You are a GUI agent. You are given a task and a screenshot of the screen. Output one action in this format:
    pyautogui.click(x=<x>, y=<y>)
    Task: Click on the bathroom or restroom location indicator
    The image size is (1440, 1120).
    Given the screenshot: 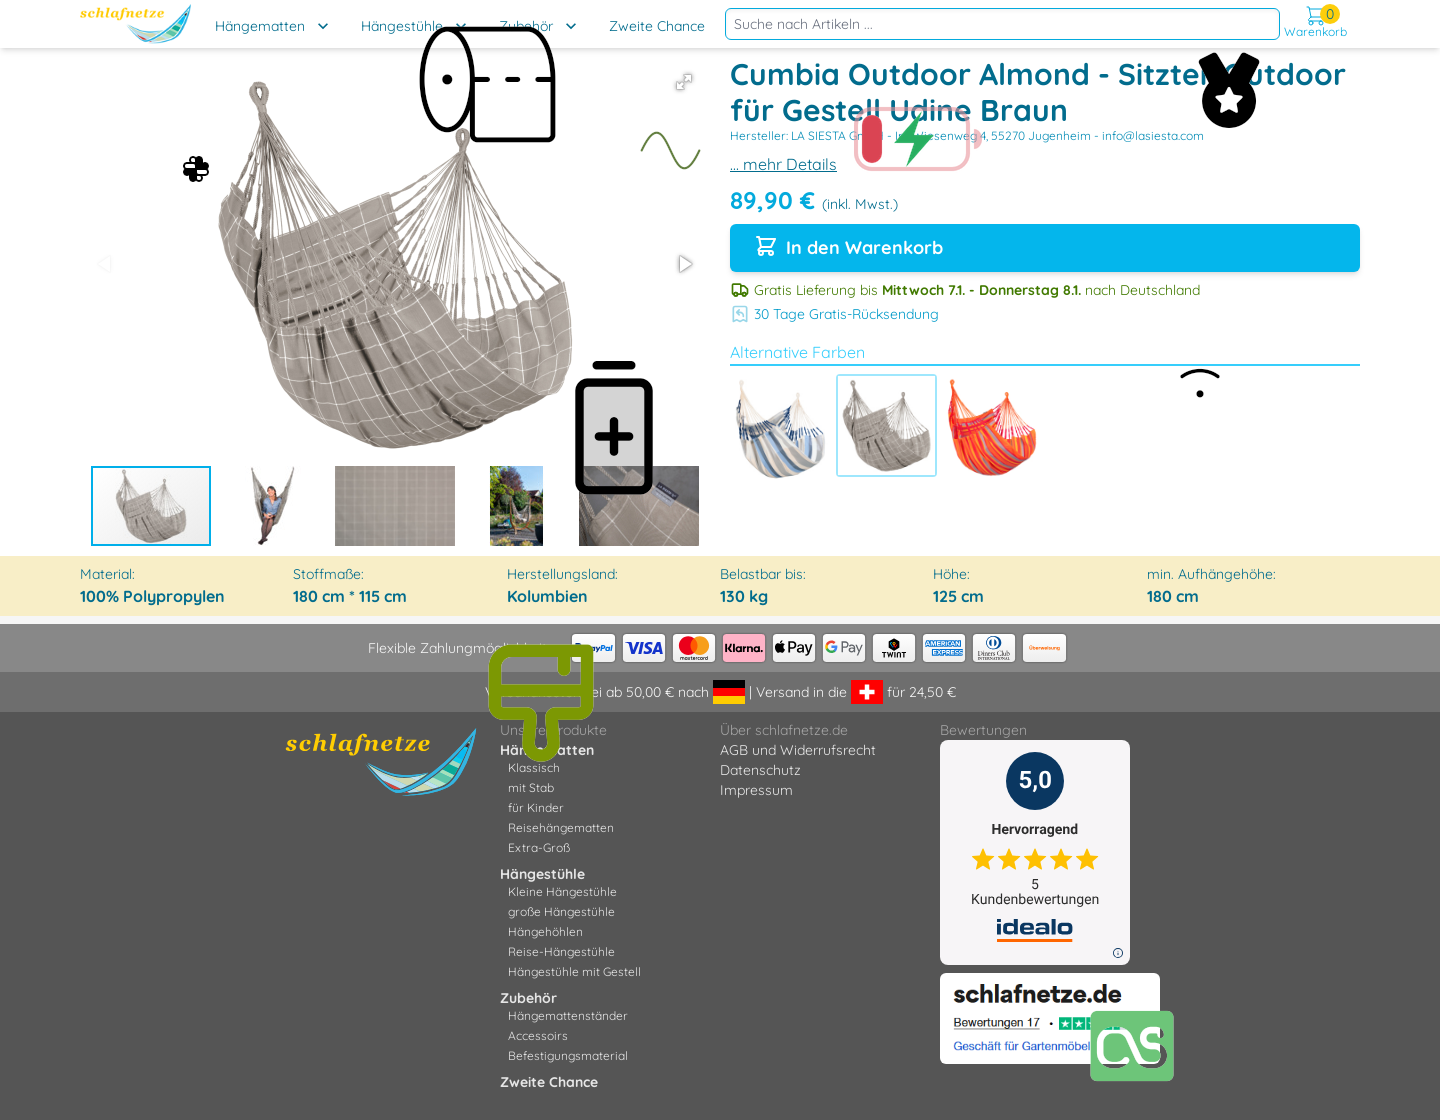 What is the action you would take?
    pyautogui.click(x=487, y=84)
    